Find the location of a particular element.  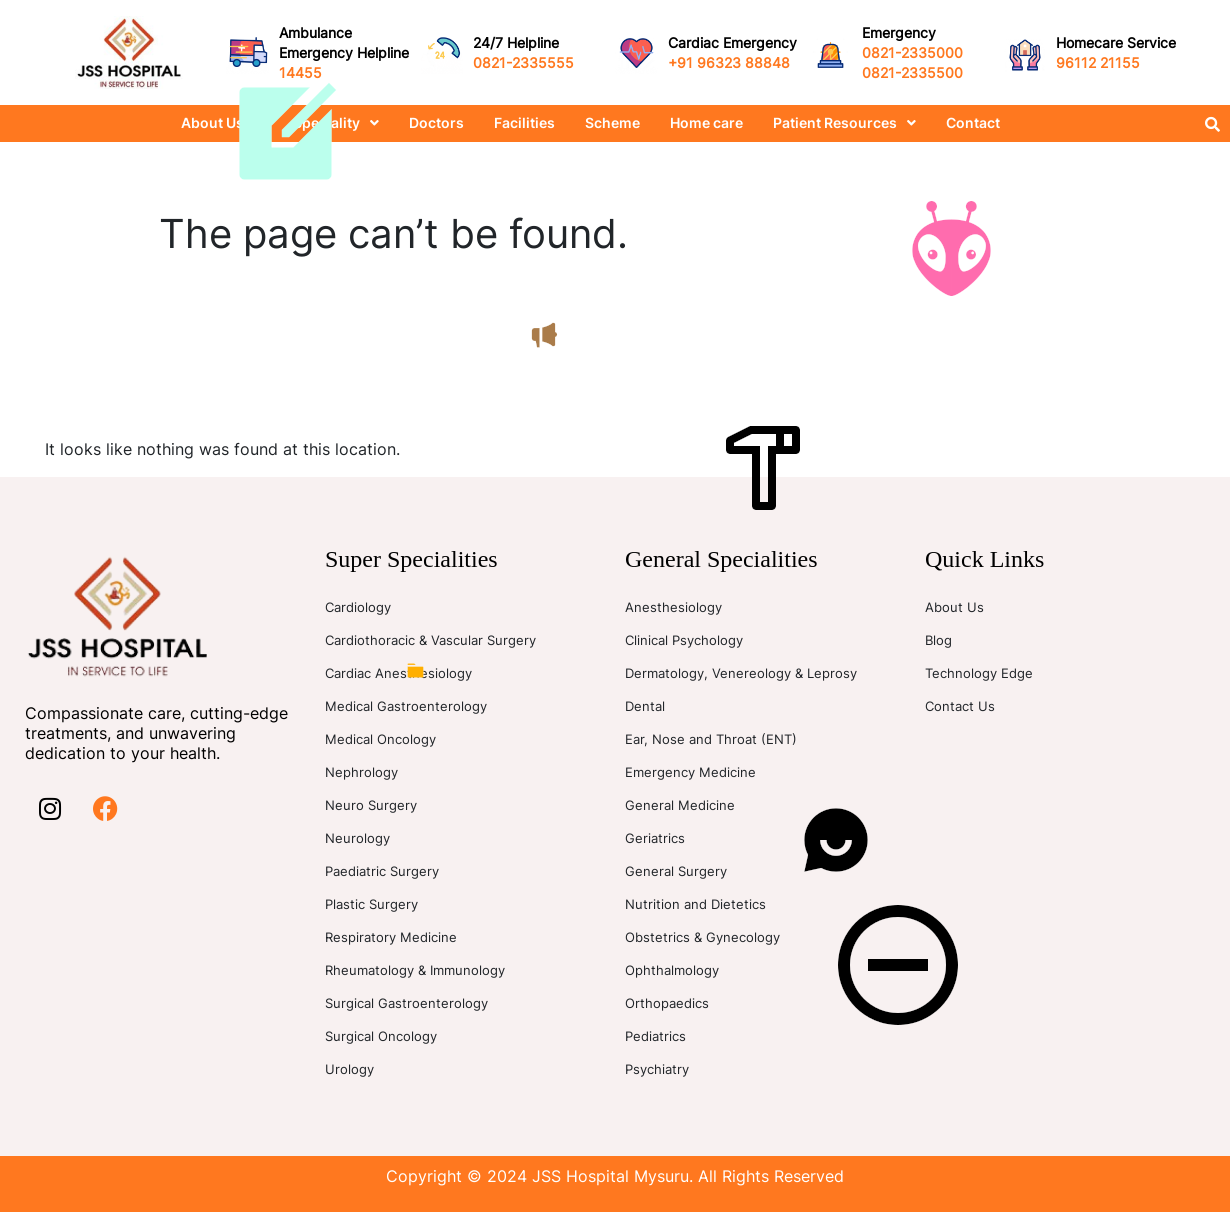

remove item from list or selection is located at coordinates (898, 965).